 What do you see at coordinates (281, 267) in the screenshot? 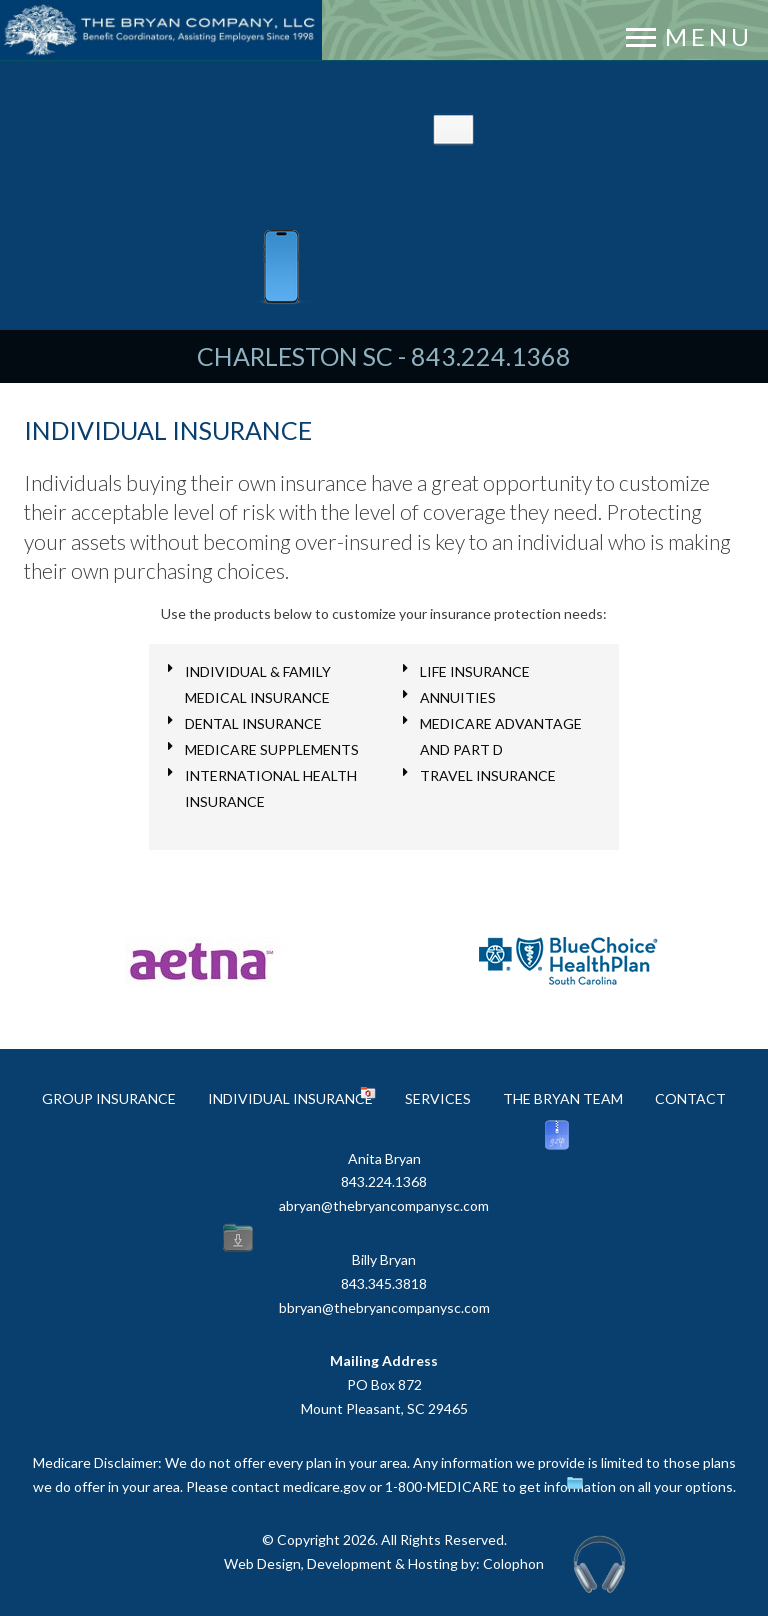
I see `iPhone 16 Pro device icon` at bounding box center [281, 267].